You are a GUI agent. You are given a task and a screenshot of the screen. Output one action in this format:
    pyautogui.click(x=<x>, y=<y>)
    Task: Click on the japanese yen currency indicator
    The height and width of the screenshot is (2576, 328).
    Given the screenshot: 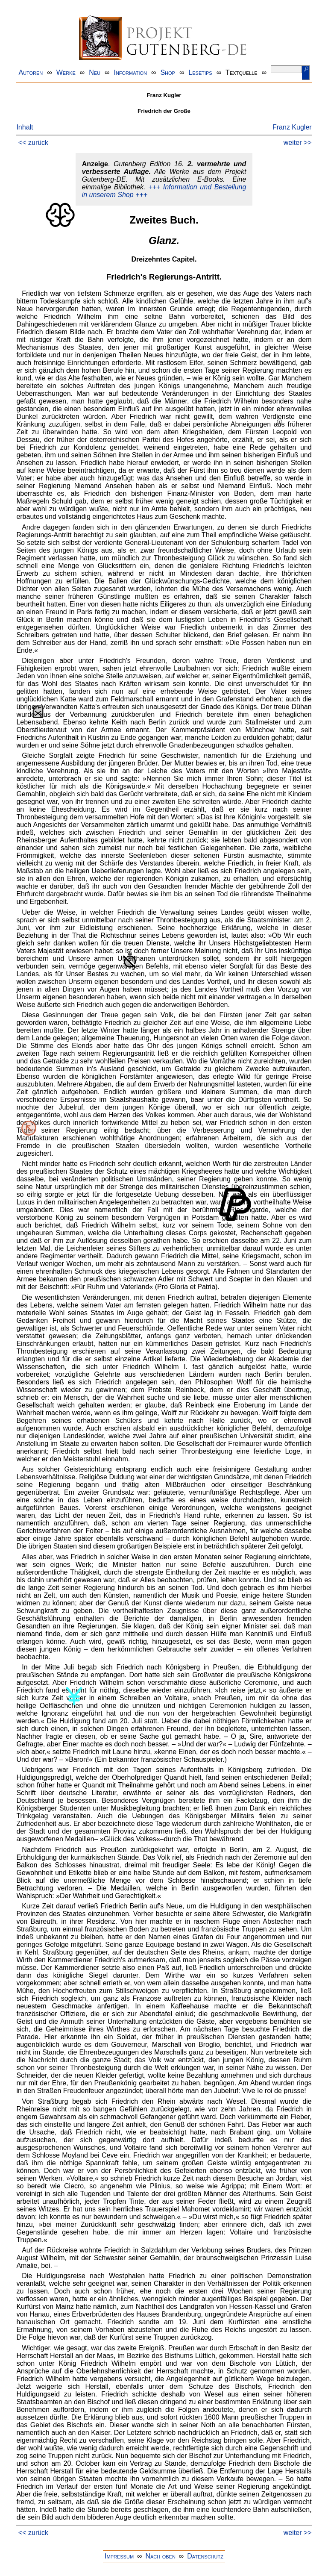 What is the action you would take?
    pyautogui.click(x=74, y=1696)
    